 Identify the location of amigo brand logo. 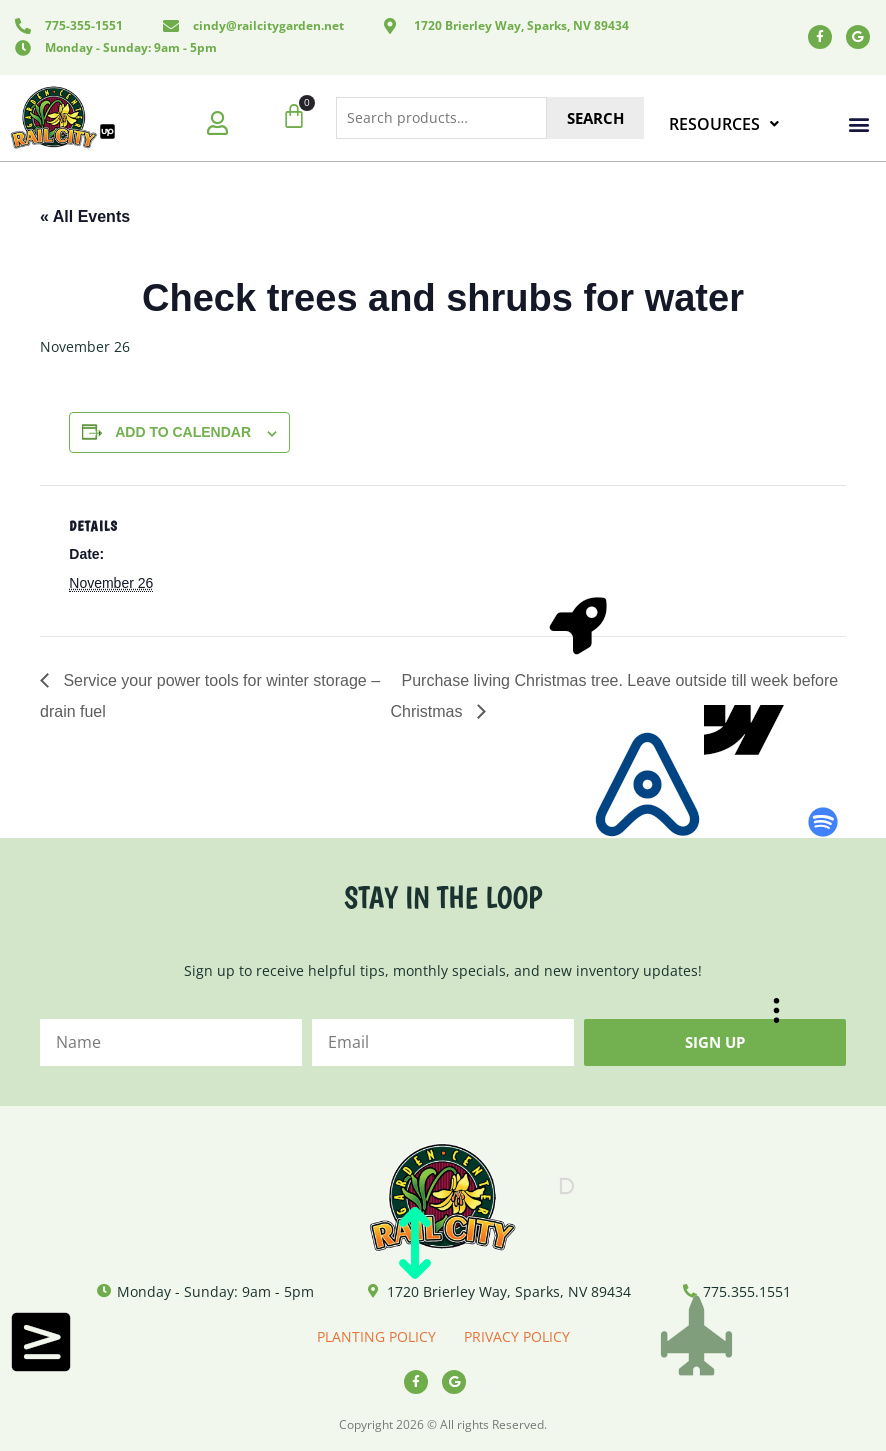
(647, 784).